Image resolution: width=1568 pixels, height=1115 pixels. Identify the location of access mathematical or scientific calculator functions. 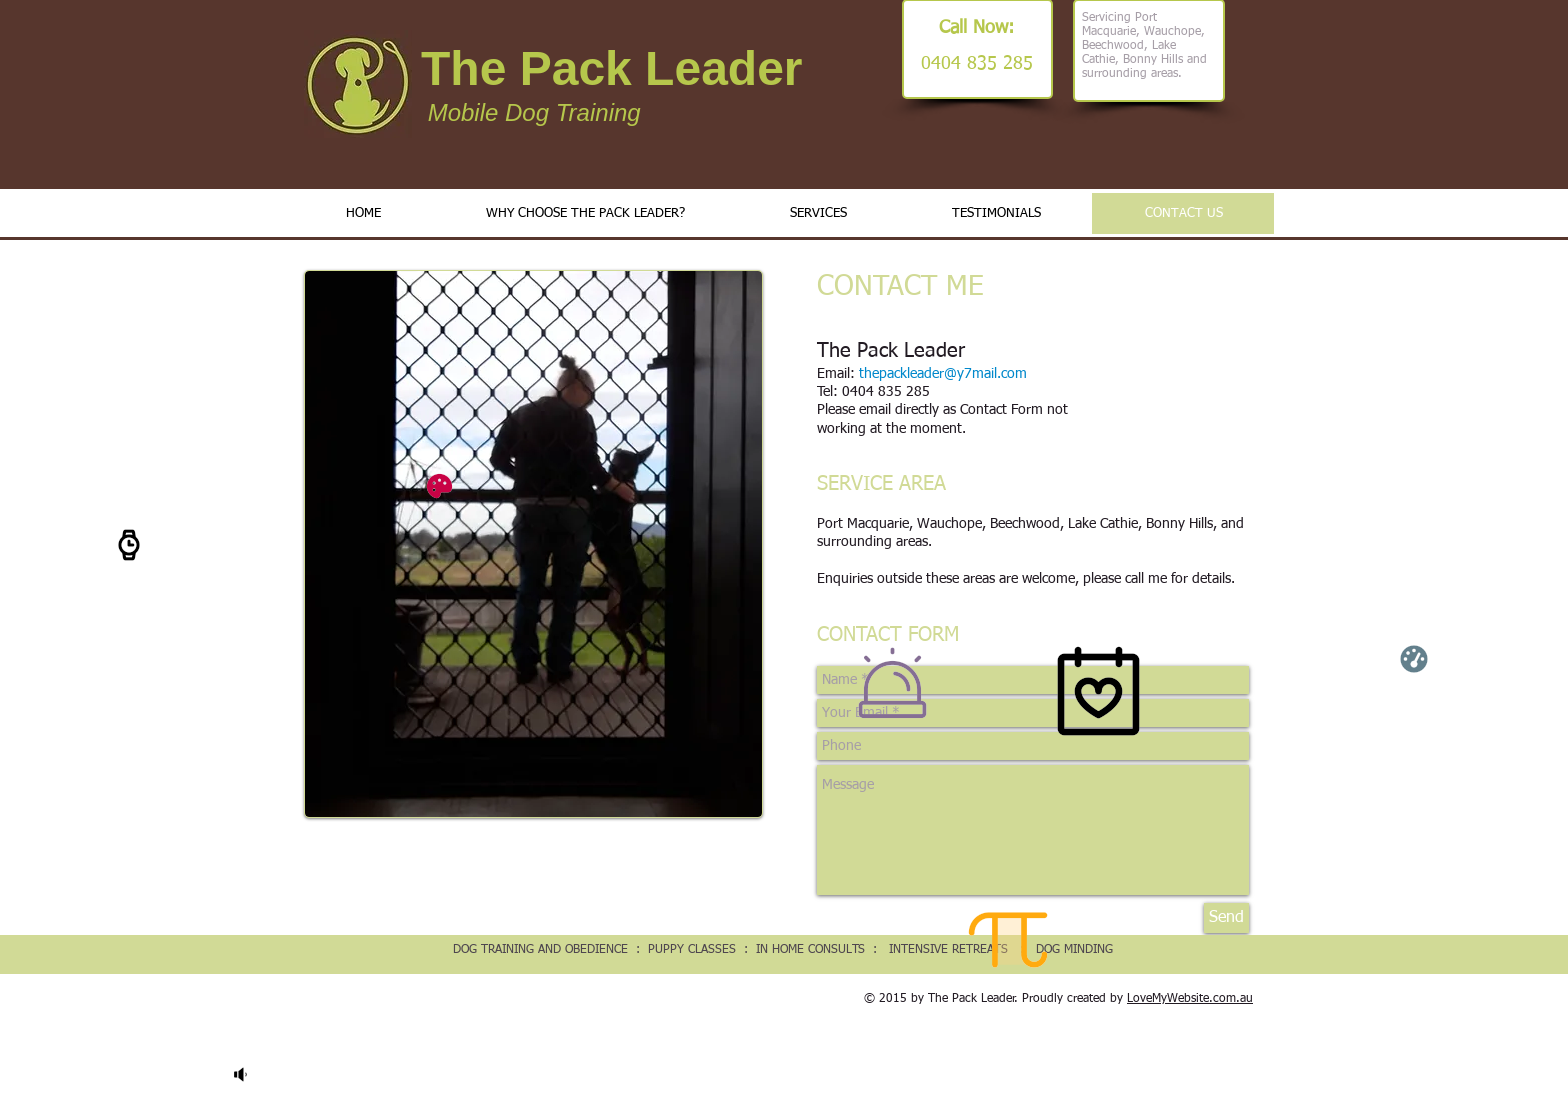
(1009, 938).